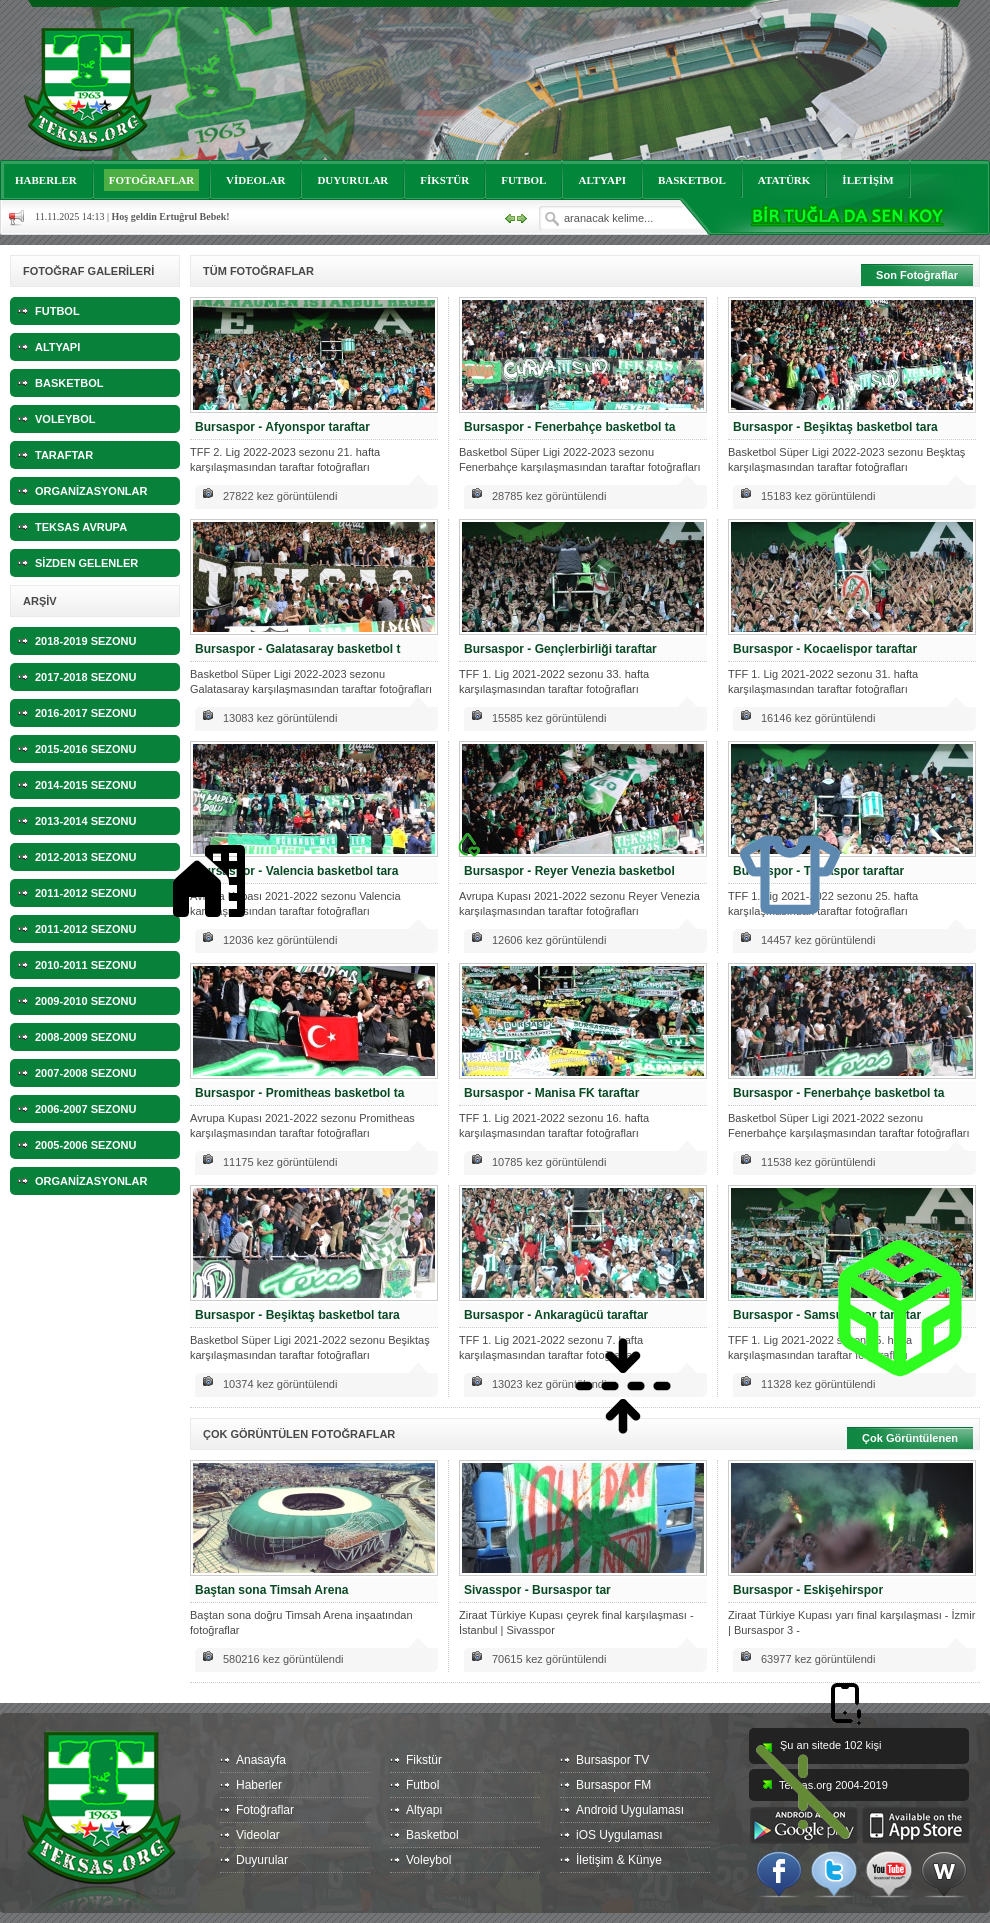 The image size is (990, 1923). I want to click on indicates british pound sterling currency, so click(791, 792).